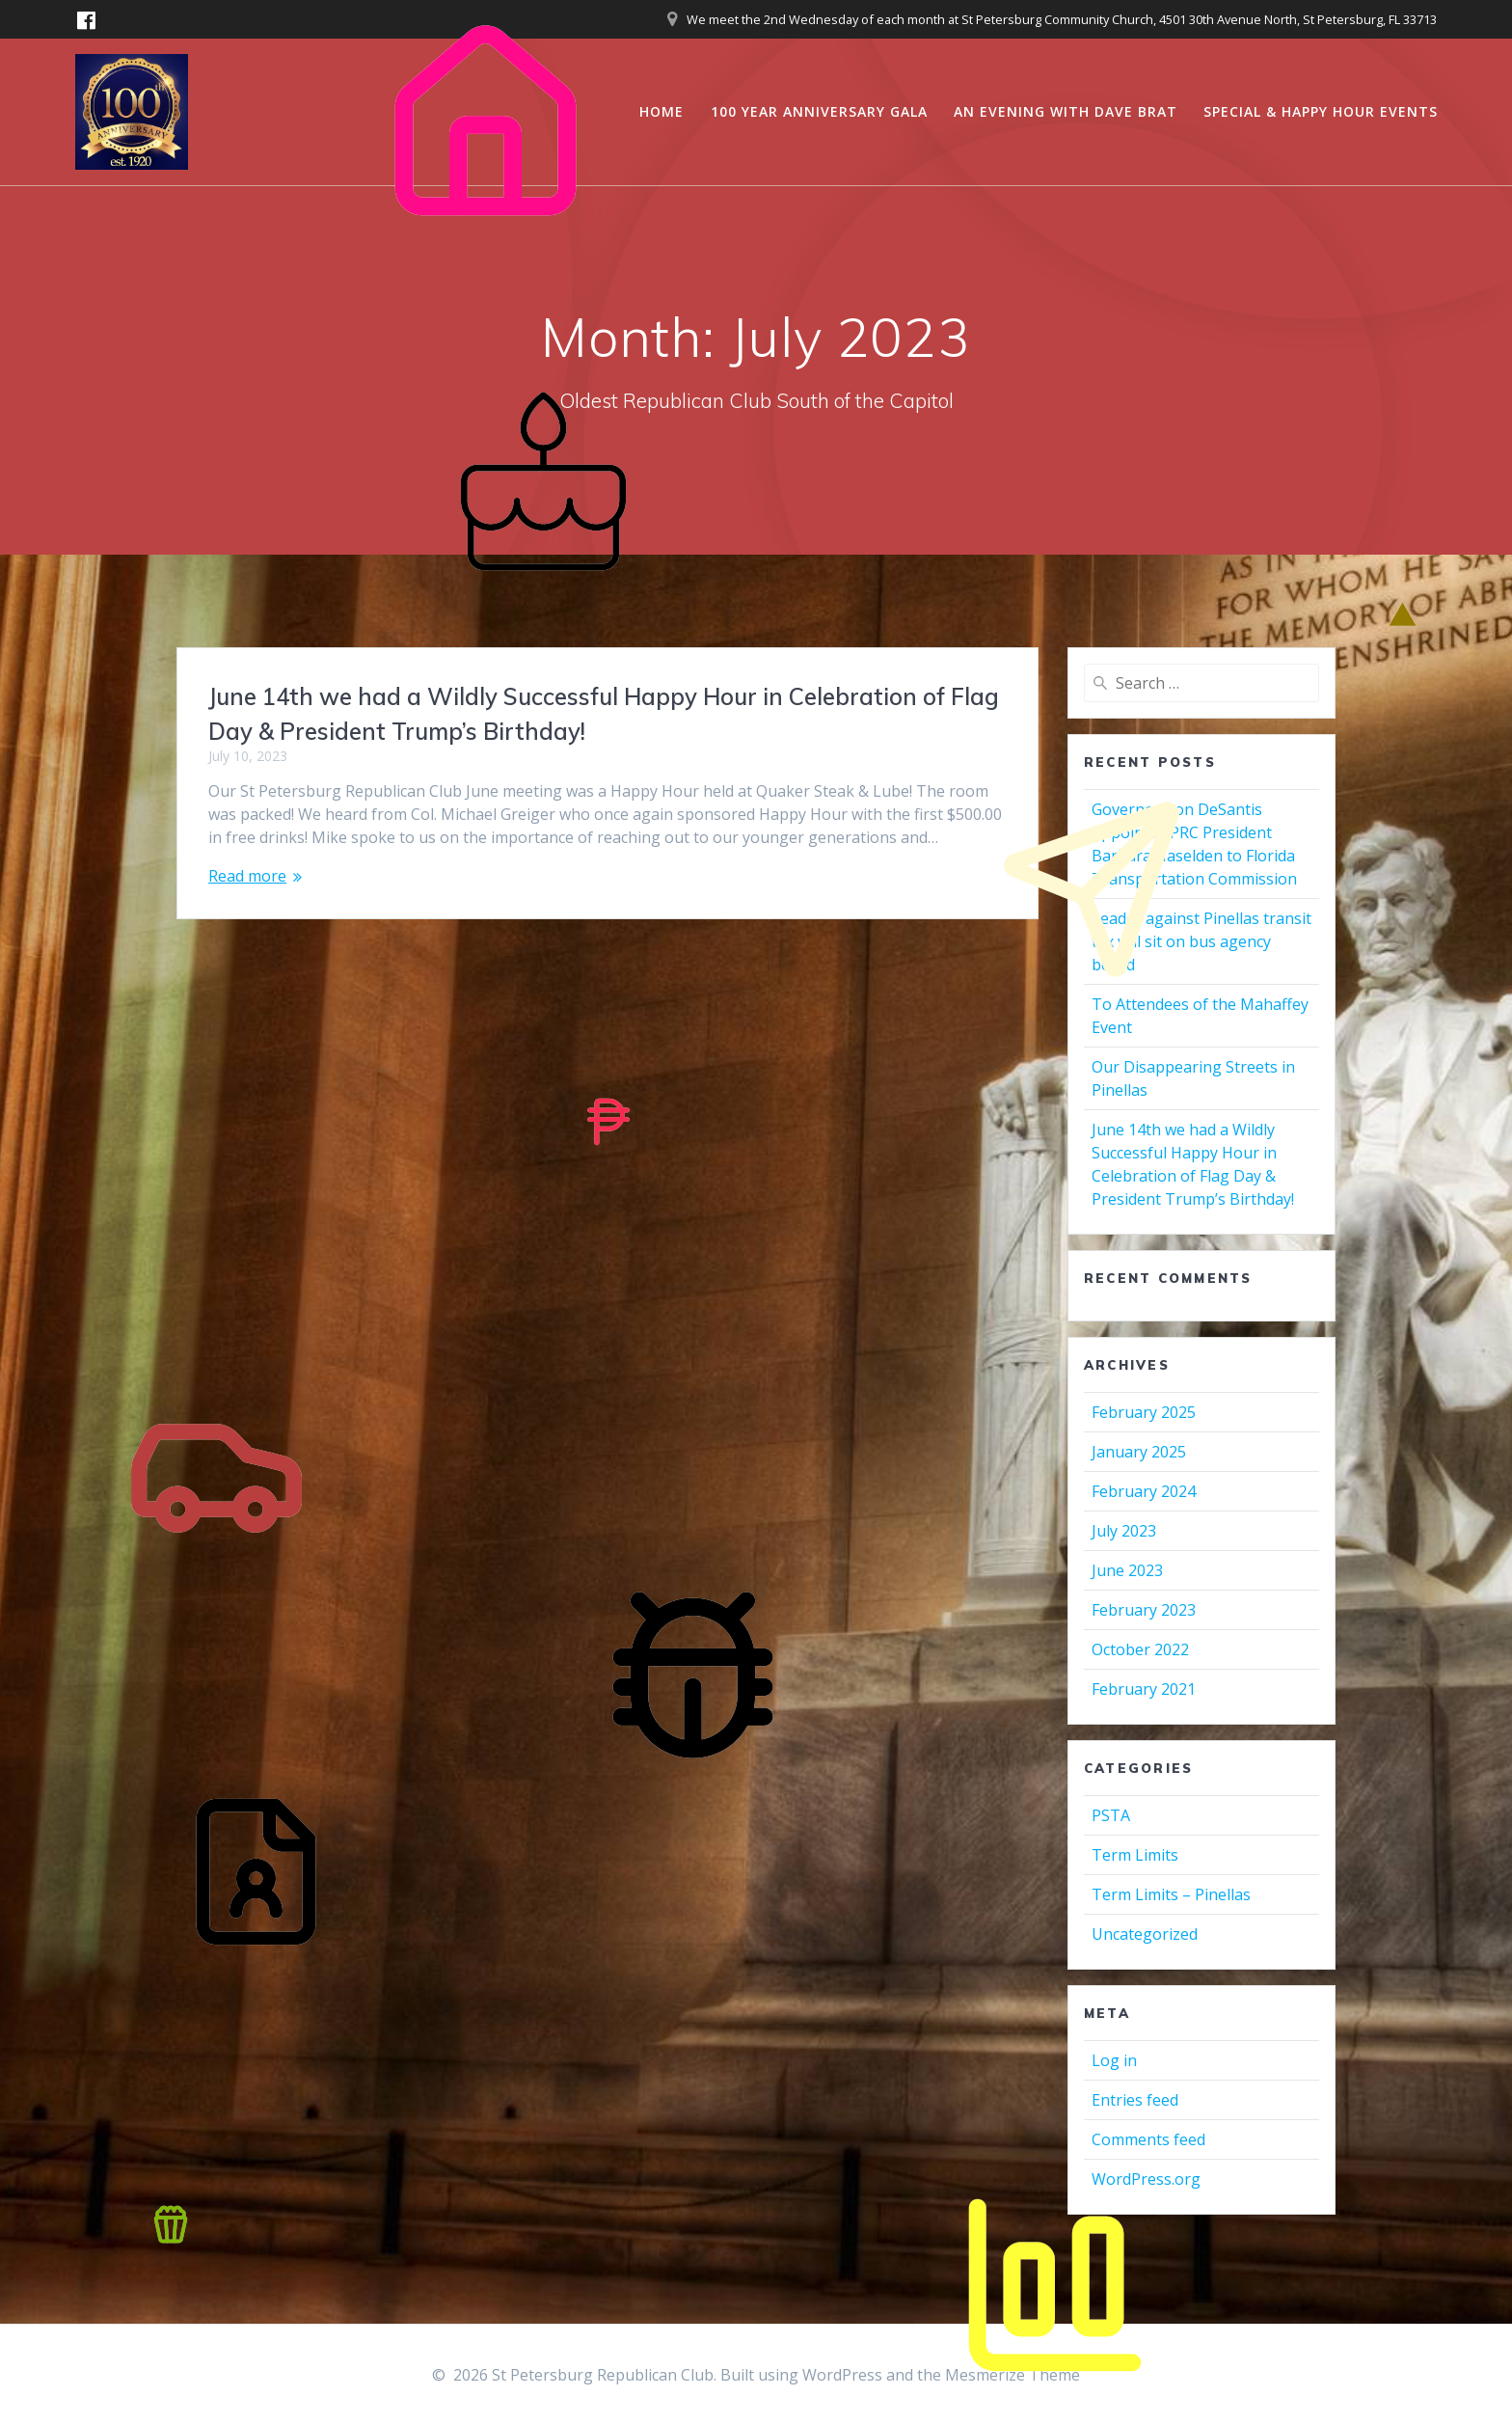 Image resolution: width=1512 pixels, height=2424 pixels. What do you see at coordinates (543, 494) in the screenshot?
I see `view birthday or celebration reminders` at bounding box center [543, 494].